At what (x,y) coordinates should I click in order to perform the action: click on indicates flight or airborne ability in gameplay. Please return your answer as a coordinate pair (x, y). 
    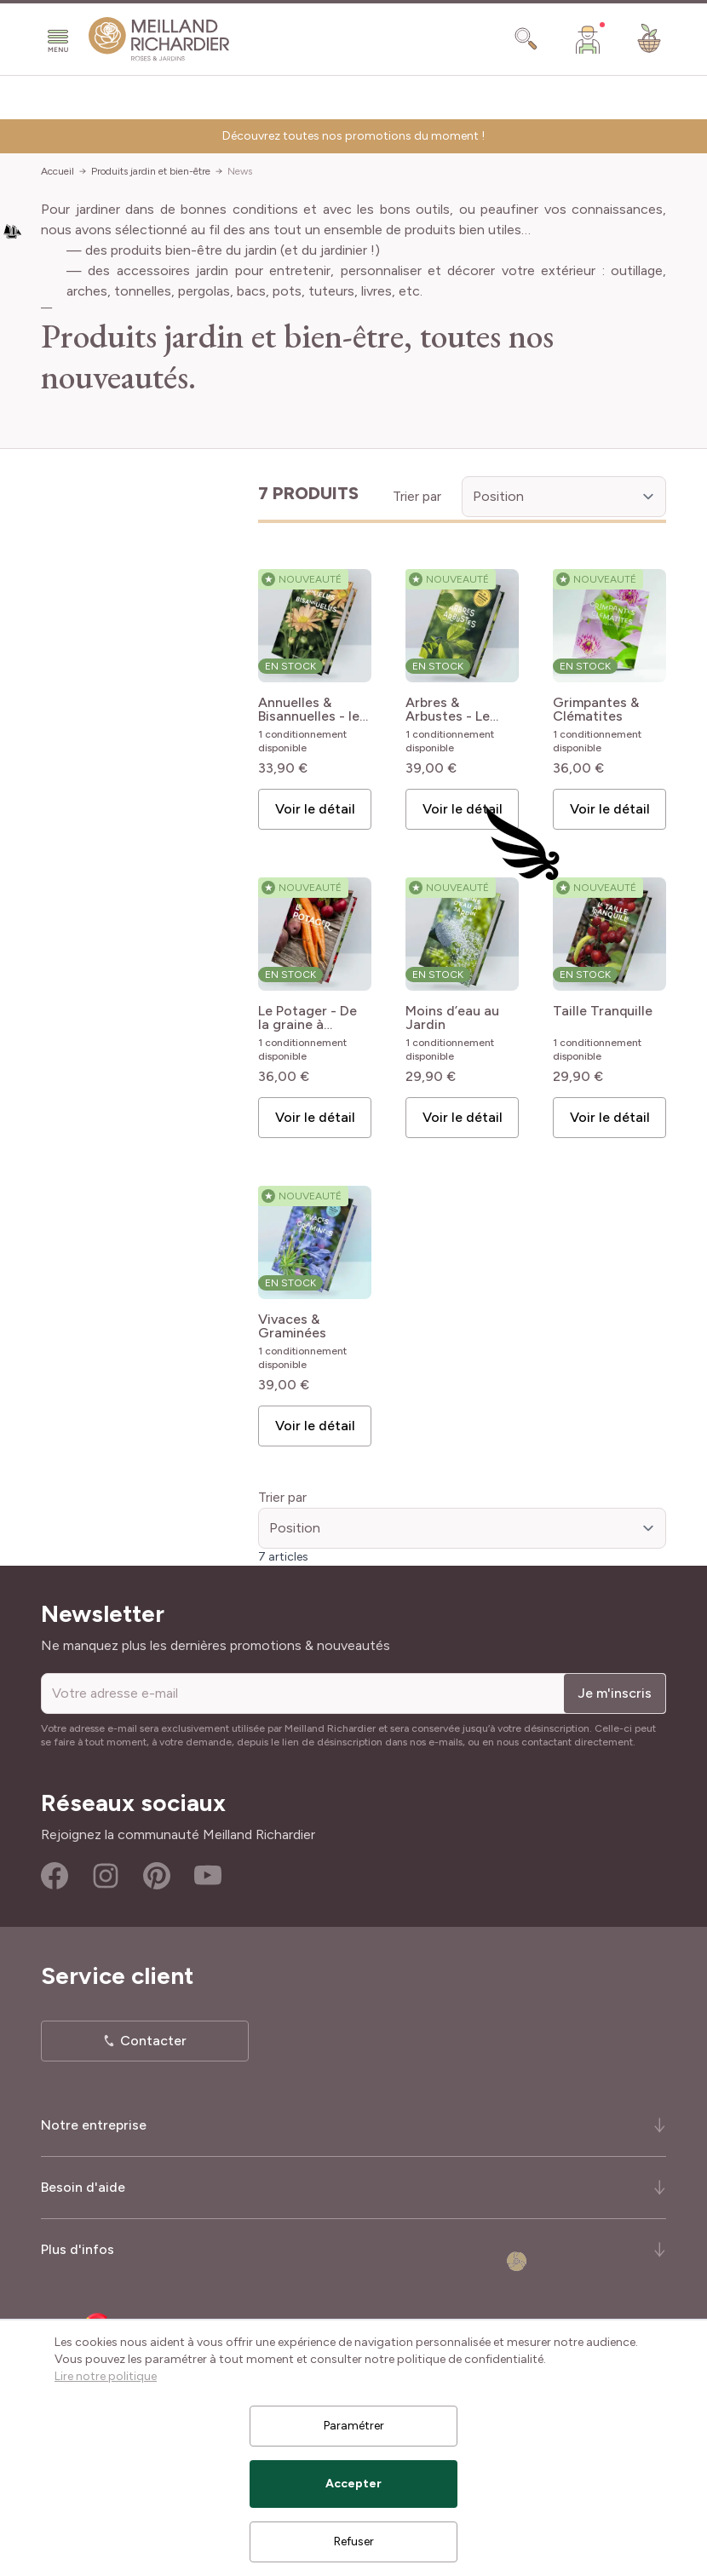
    Looking at the image, I should click on (521, 842).